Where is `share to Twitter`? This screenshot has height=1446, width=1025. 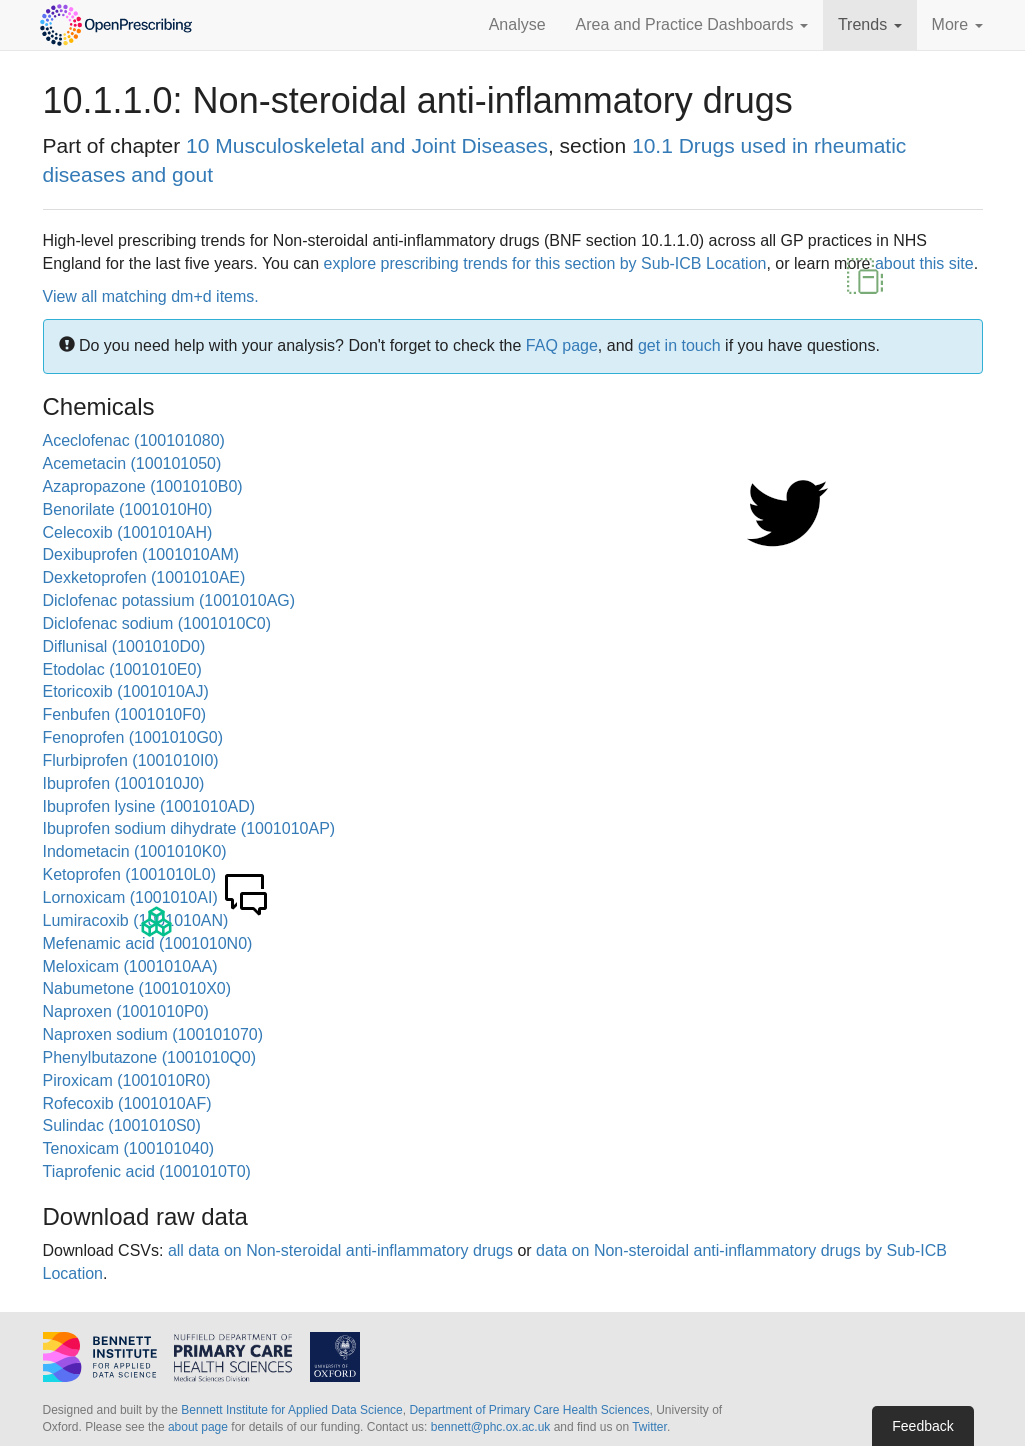 share to Twitter is located at coordinates (787, 512).